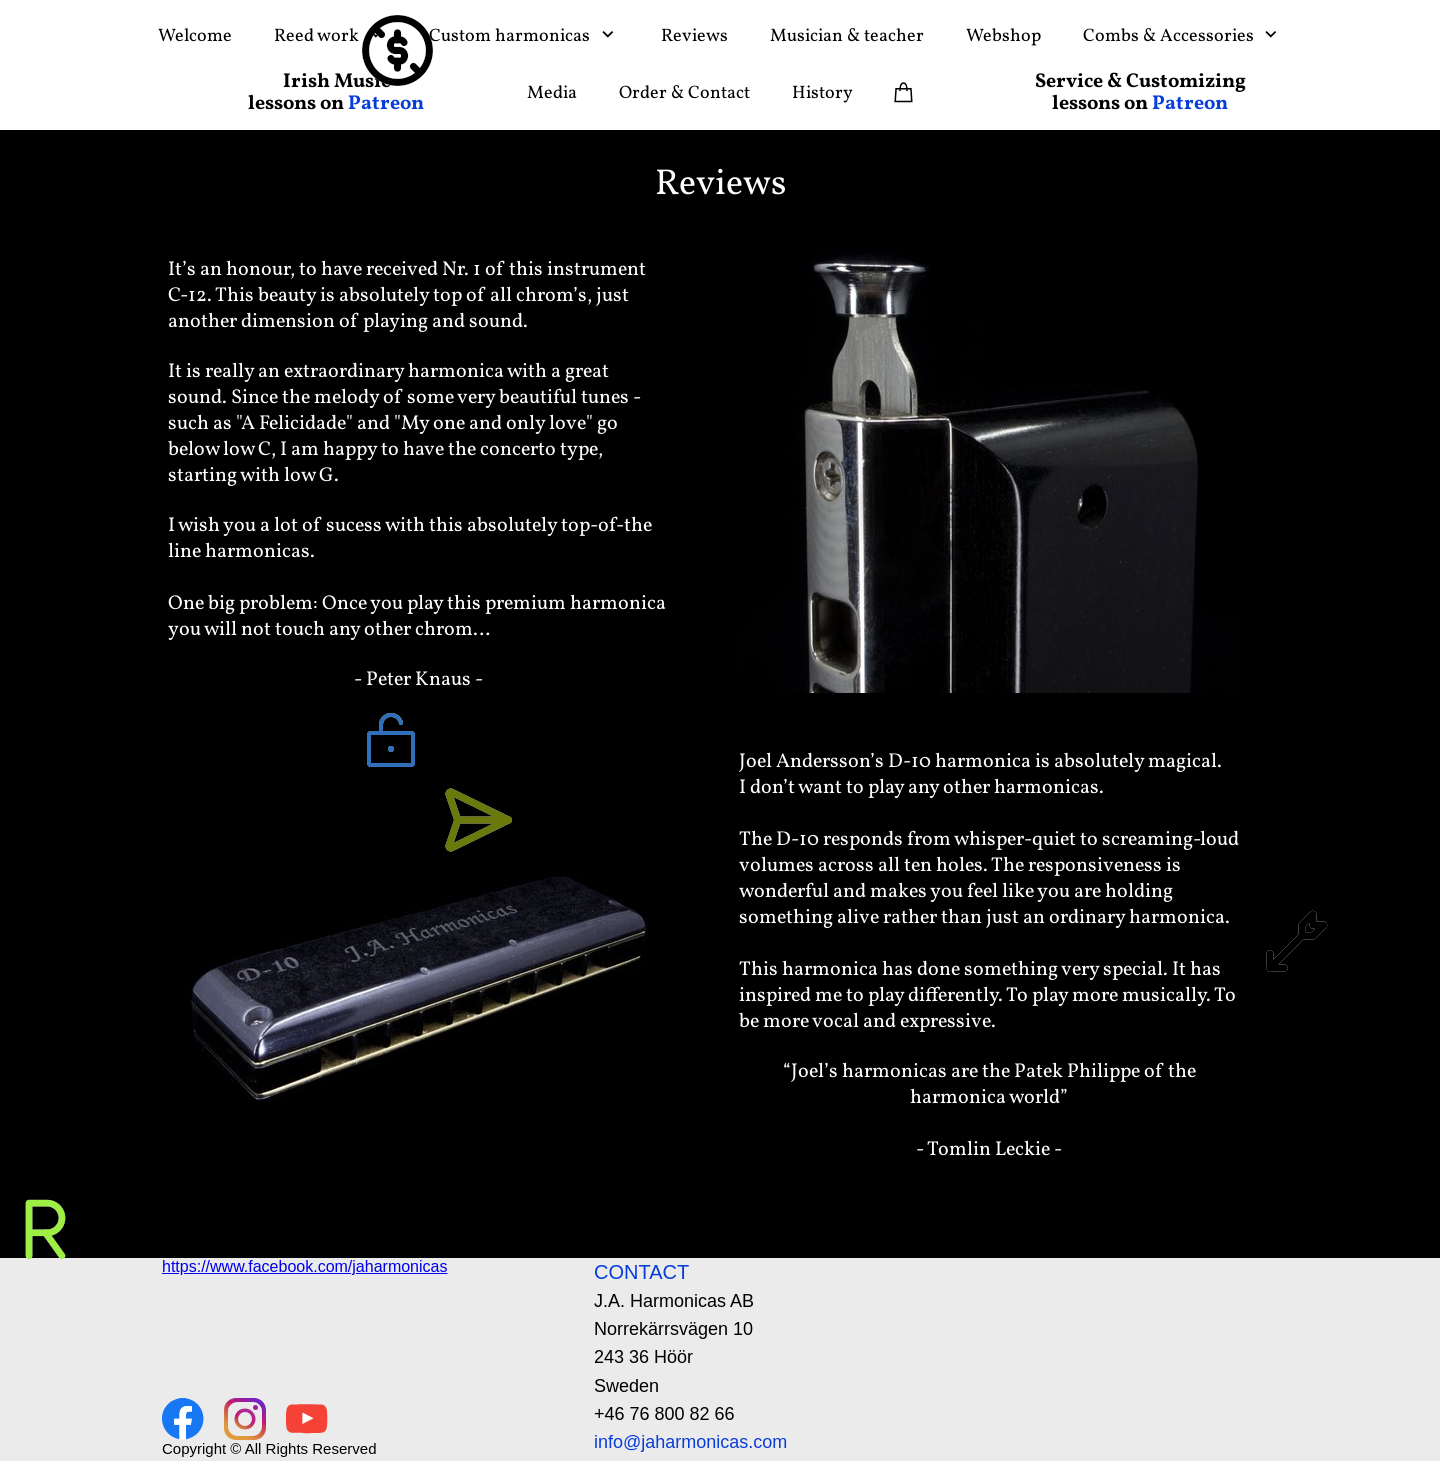 This screenshot has height=1461, width=1440. What do you see at coordinates (397, 50) in the screenshot?
I see `indicates free or no-cost content` at bounding box center [397, 50].